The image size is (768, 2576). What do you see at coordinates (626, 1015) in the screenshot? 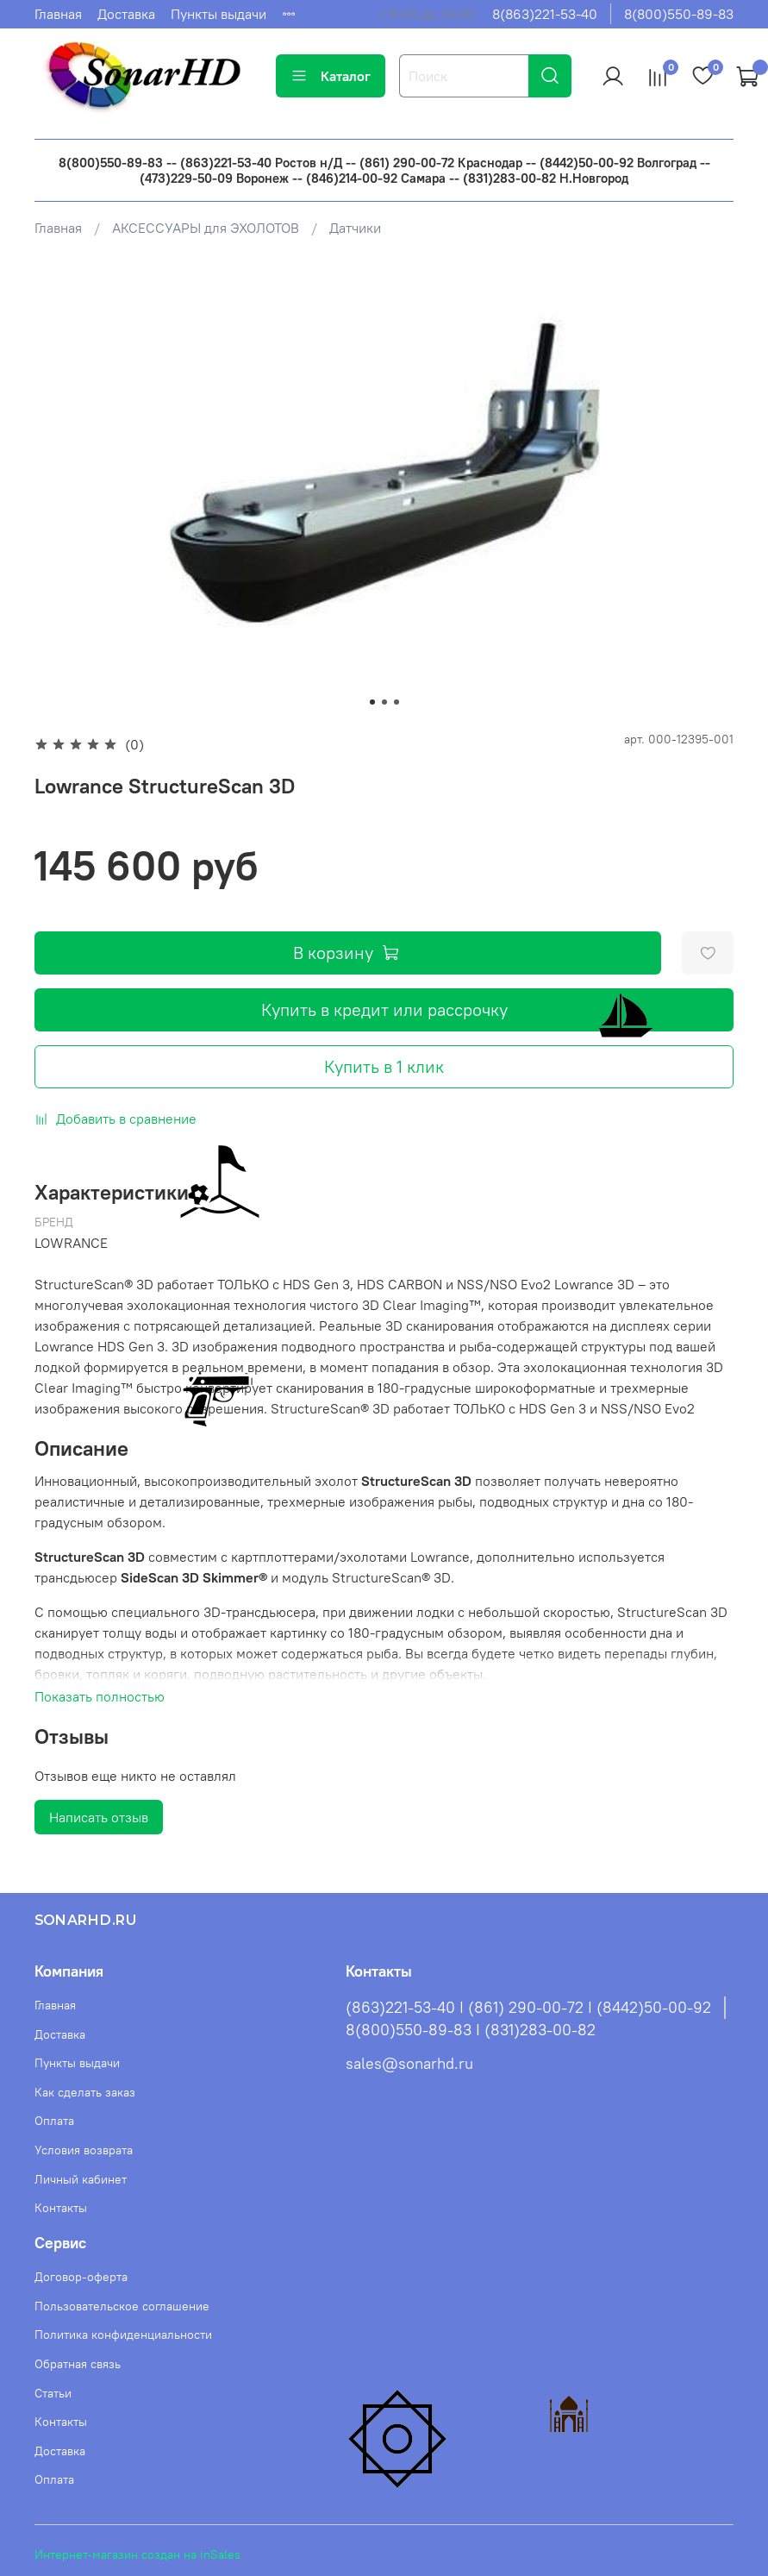
I see `access sailing or boating activities` at bounding box center [626, 1015].